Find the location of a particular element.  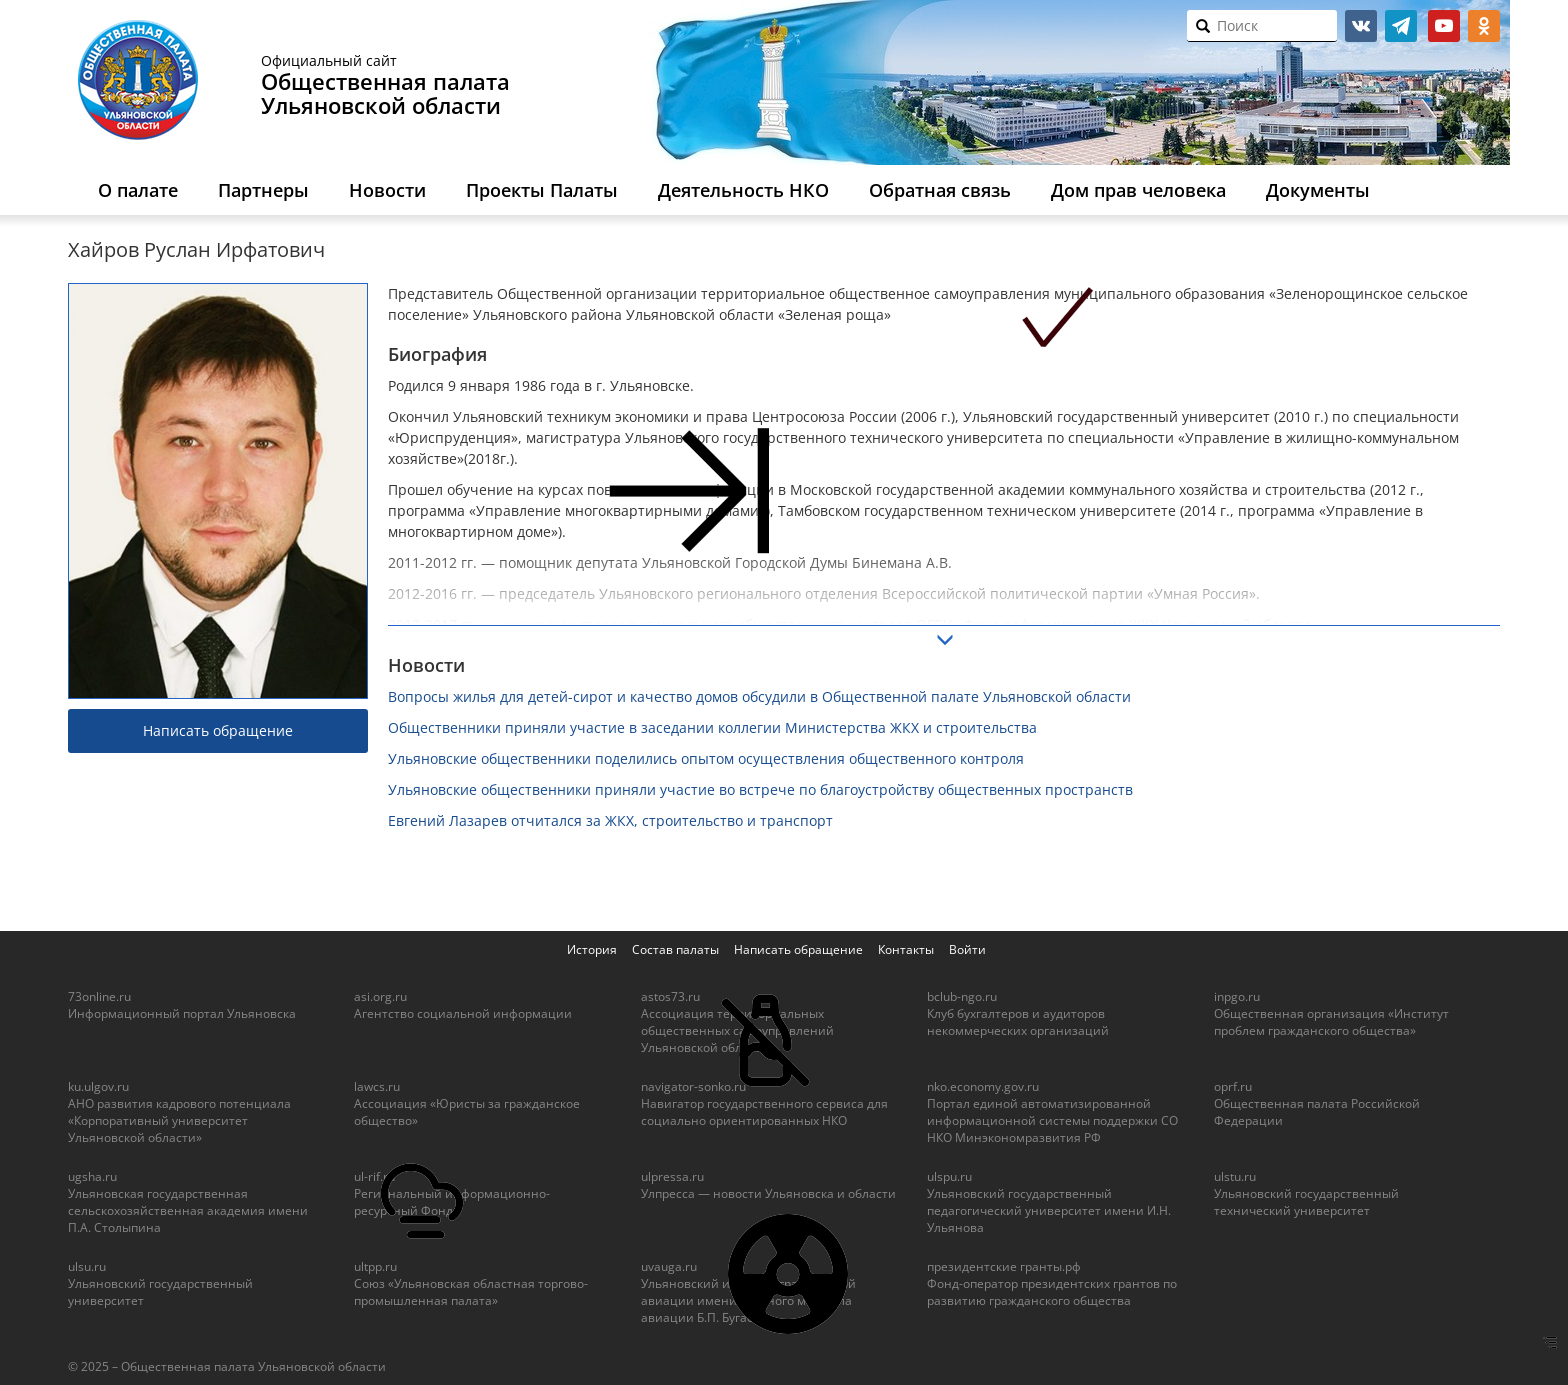

move cursor to the next tab stop is located at coordinates (678, 485).